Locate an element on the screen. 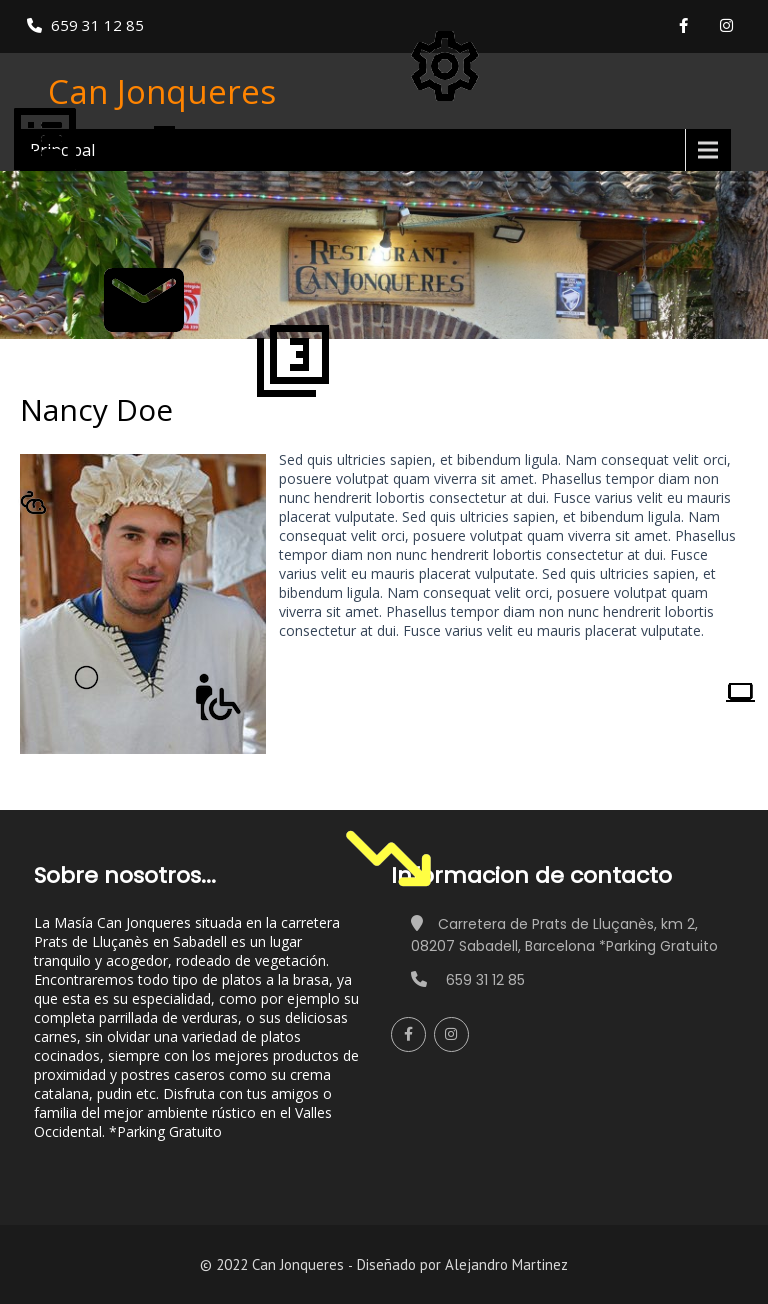  clear all notifications or messages is located at coordinates (162, 134).